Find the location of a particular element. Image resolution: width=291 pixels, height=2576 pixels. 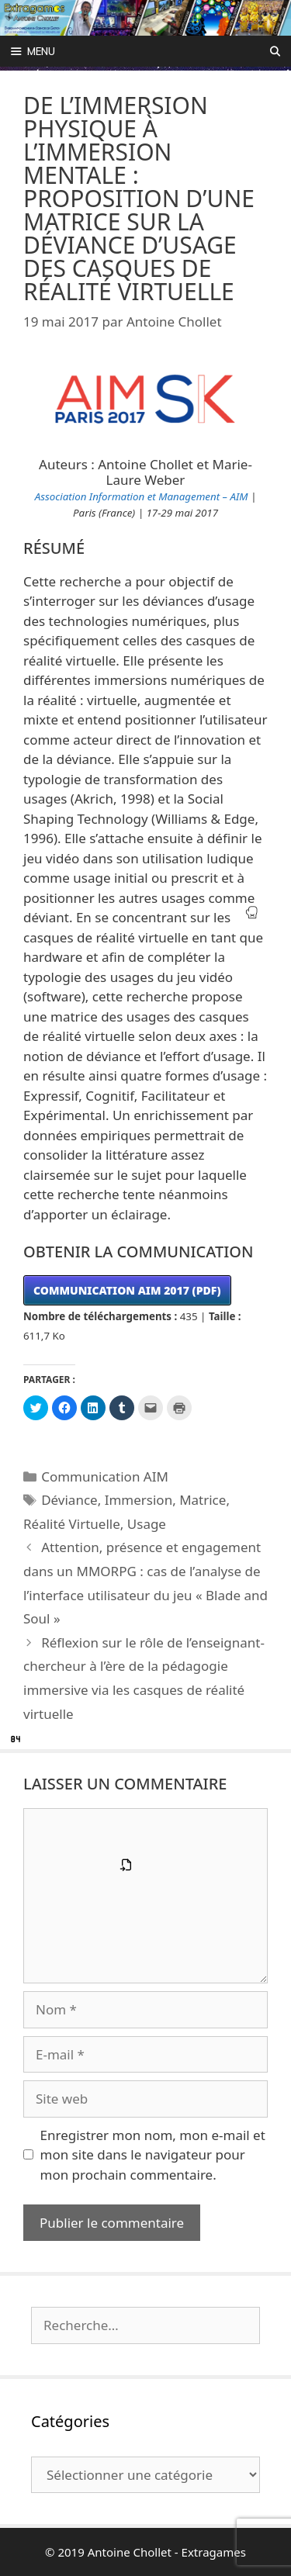

access boxing or combat sports content is located at coordinates (251, 912).